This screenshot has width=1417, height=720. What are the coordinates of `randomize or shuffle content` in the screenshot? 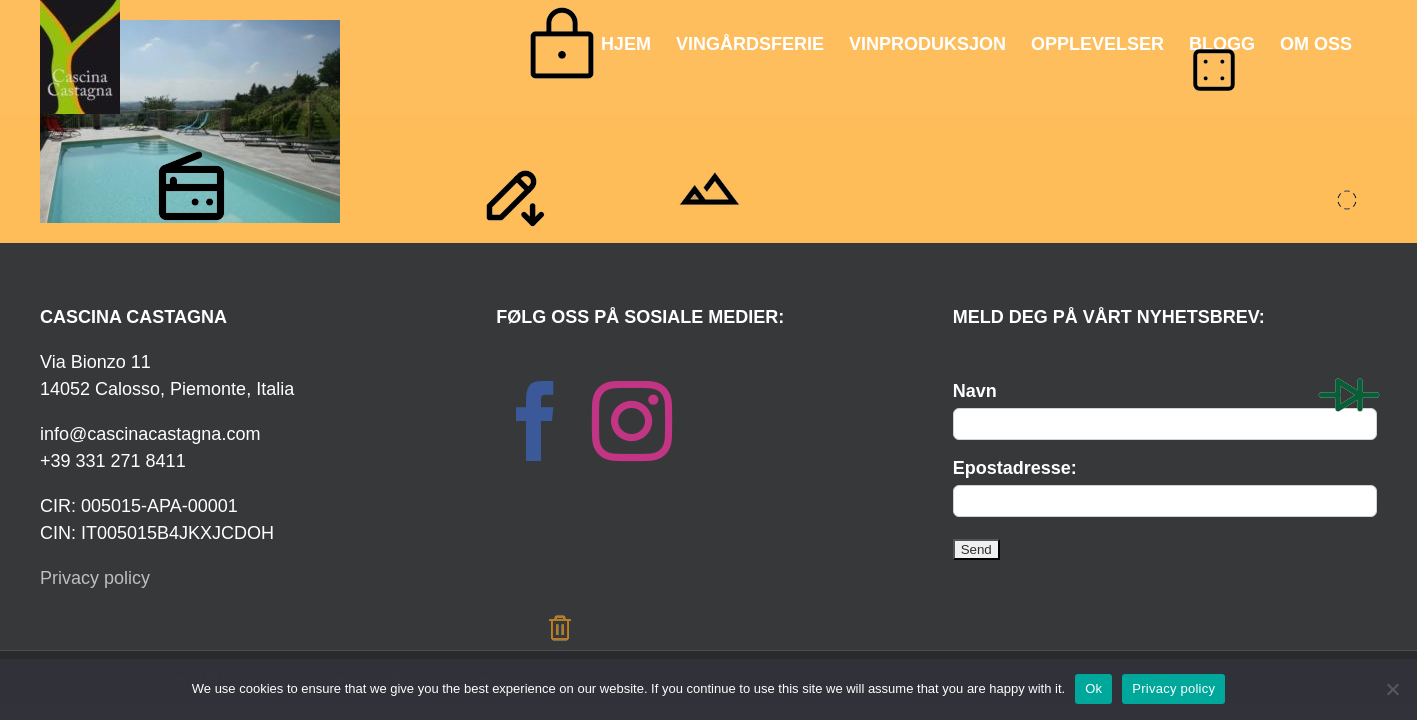 It's located at (1214, 70).